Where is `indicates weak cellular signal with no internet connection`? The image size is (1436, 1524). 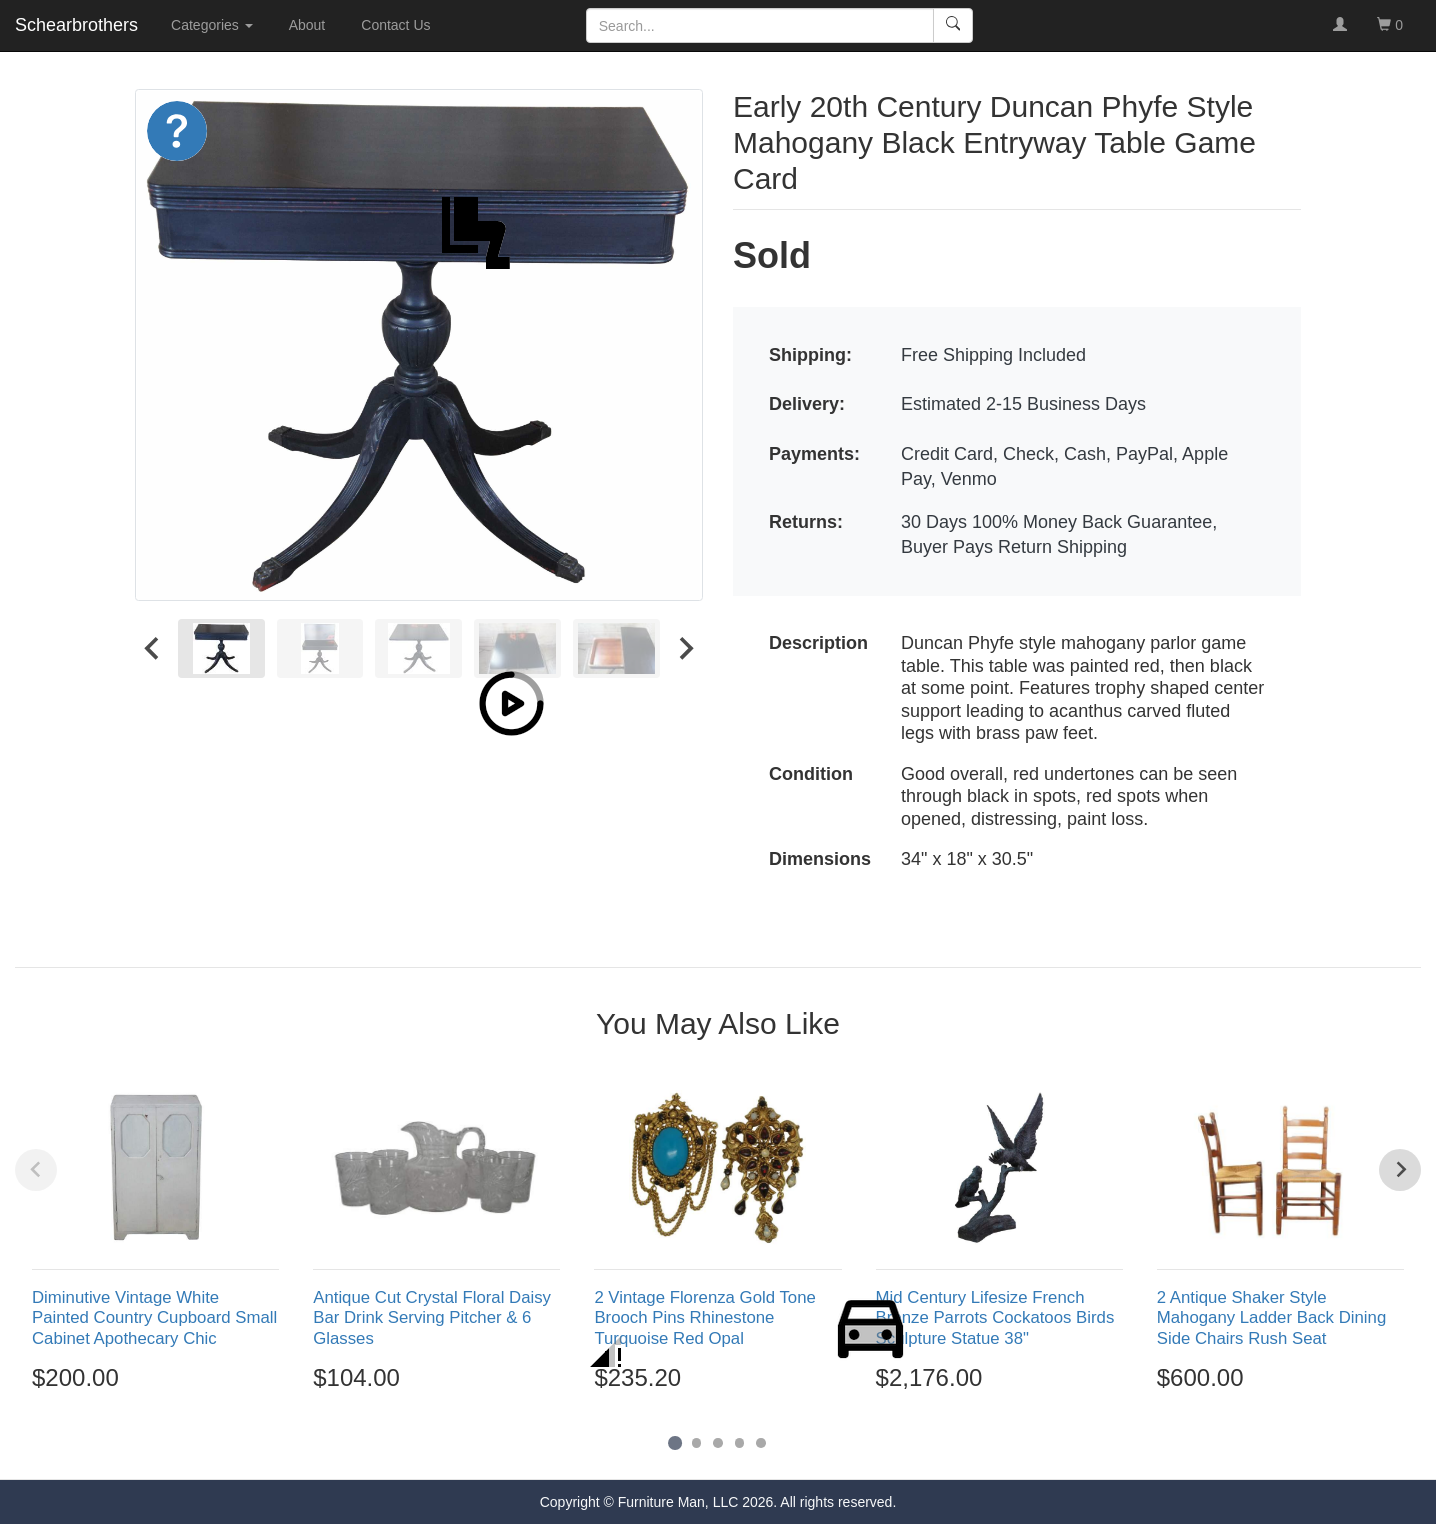 indicates weak cellular signal with no internet connection is located at coordinates (605, 1351).